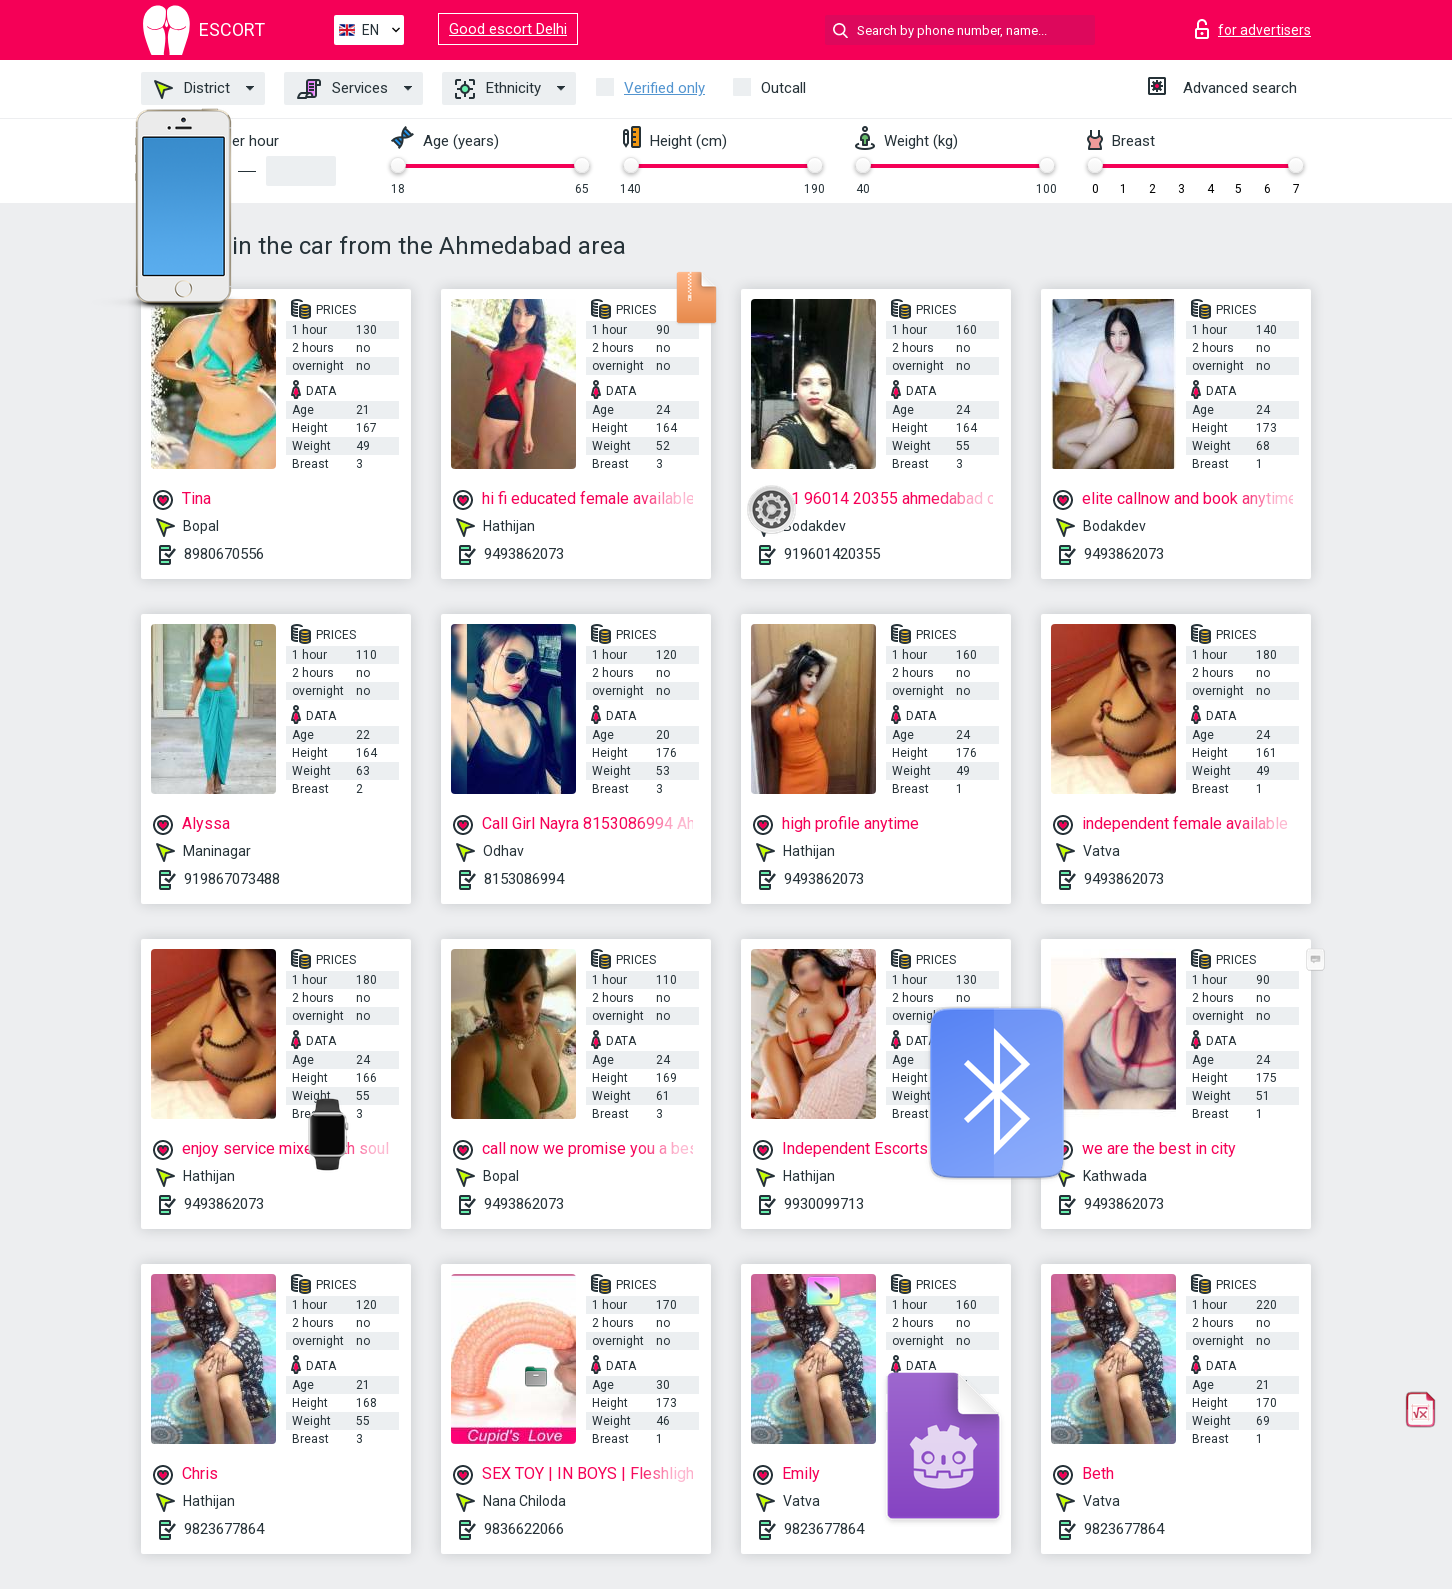 Image resolution: width=1452 pixels, height=1589 pixels. What do you see at coordinates (327, 1134) in the screenshot?
I see `apple watch device in connected devices list` at bounding box center [327, 1134].